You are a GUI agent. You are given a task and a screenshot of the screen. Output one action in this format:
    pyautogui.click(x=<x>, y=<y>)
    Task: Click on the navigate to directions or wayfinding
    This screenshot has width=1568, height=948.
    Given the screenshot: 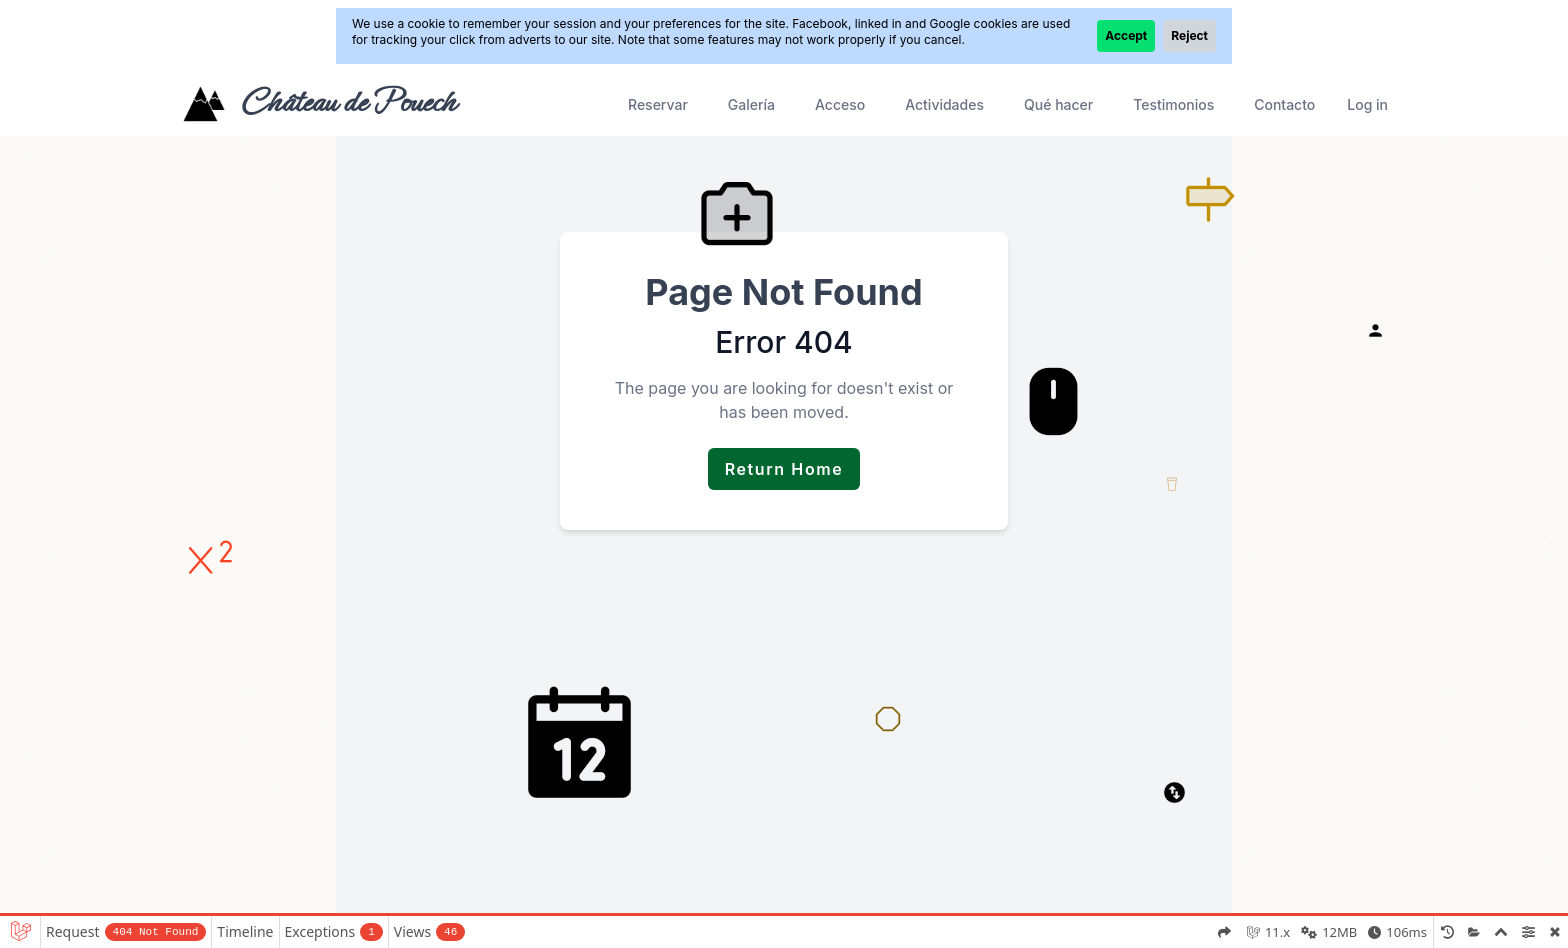 What is the action you would take?
    pyautogui.click(x=1208, y=199)
    